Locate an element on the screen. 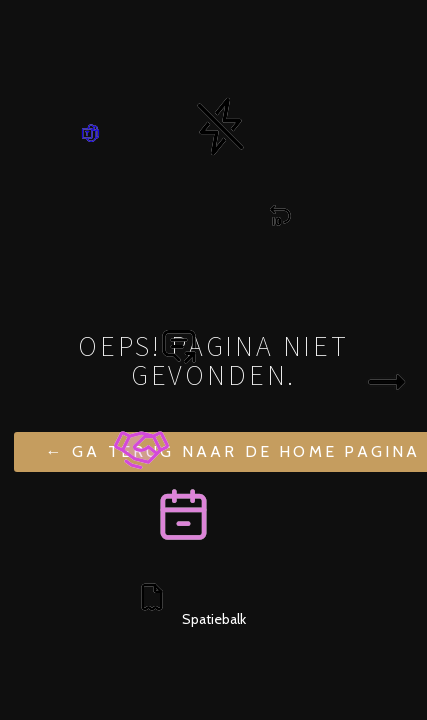 The width and height of the screenshot is (427, 720). share a message or conversation is located at coordinates (179, 345).